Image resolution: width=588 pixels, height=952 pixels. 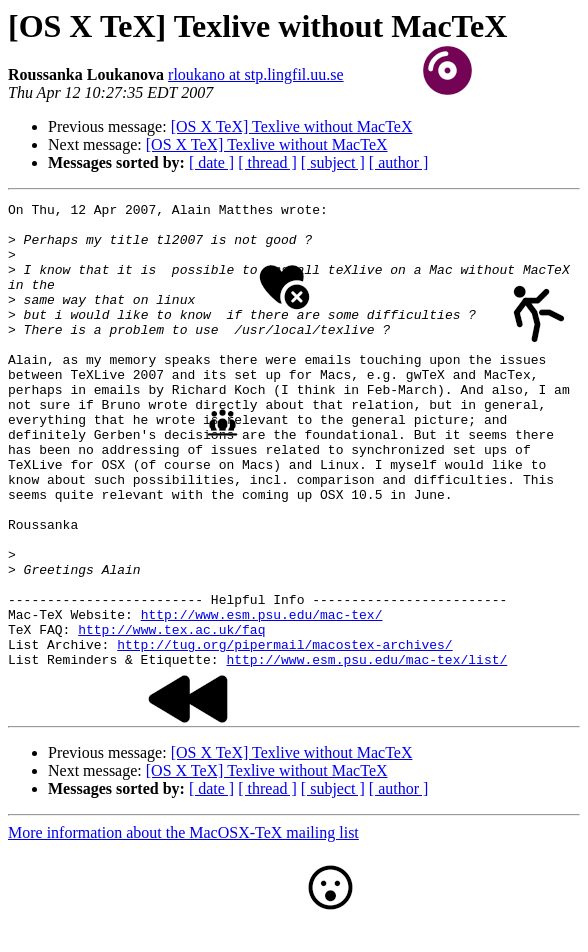 I want to click on indicates a surprise or unexpected event notification, so click(x=330, y=887).